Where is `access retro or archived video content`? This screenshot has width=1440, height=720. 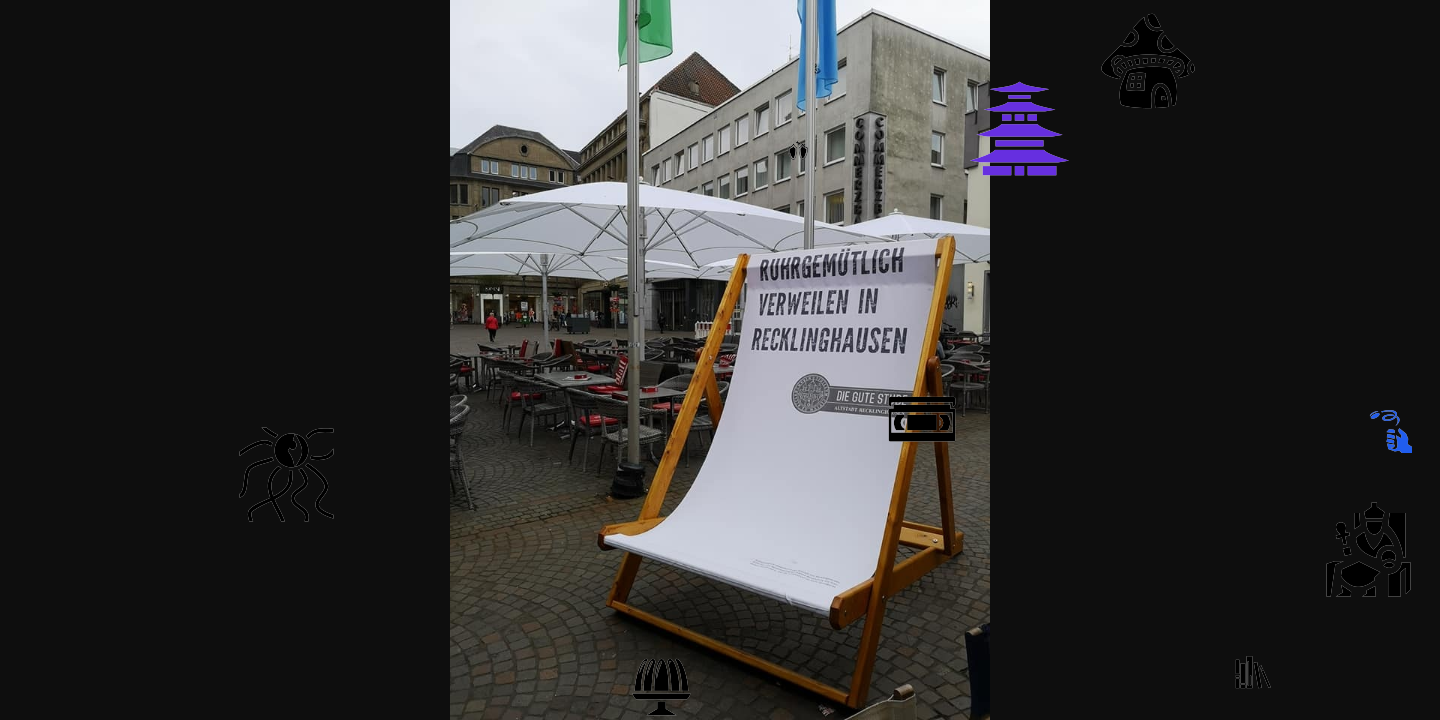 access retro or archived video content is located at coordinates (922, 421).